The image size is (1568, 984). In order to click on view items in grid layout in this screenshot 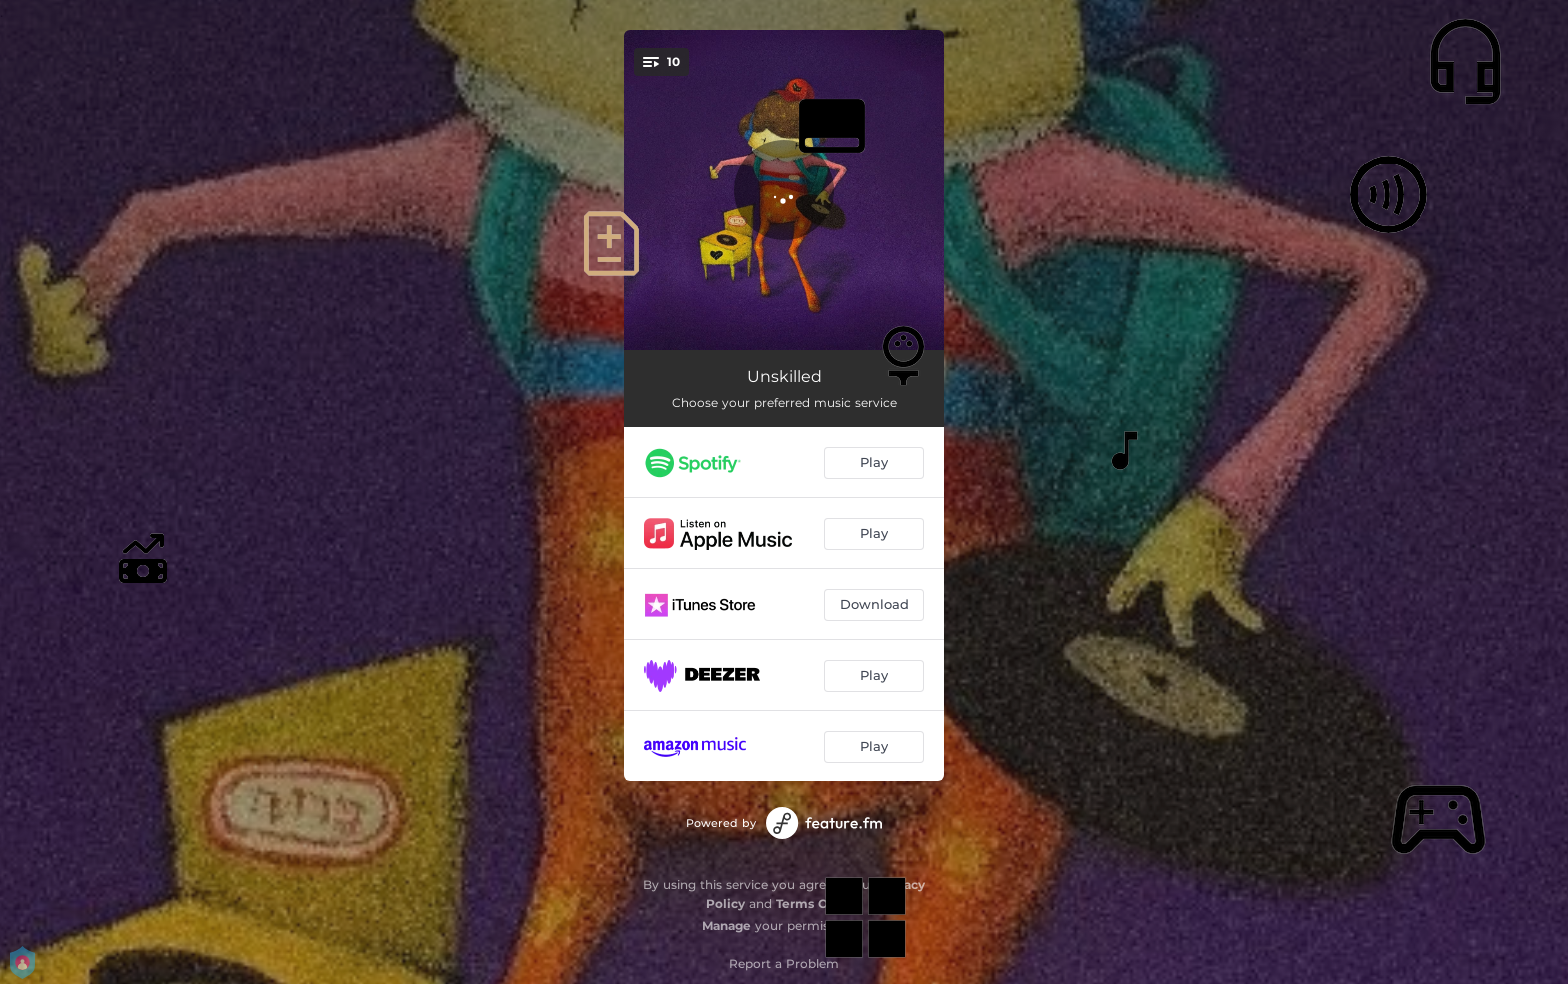, I will do `click(865, 917)`.